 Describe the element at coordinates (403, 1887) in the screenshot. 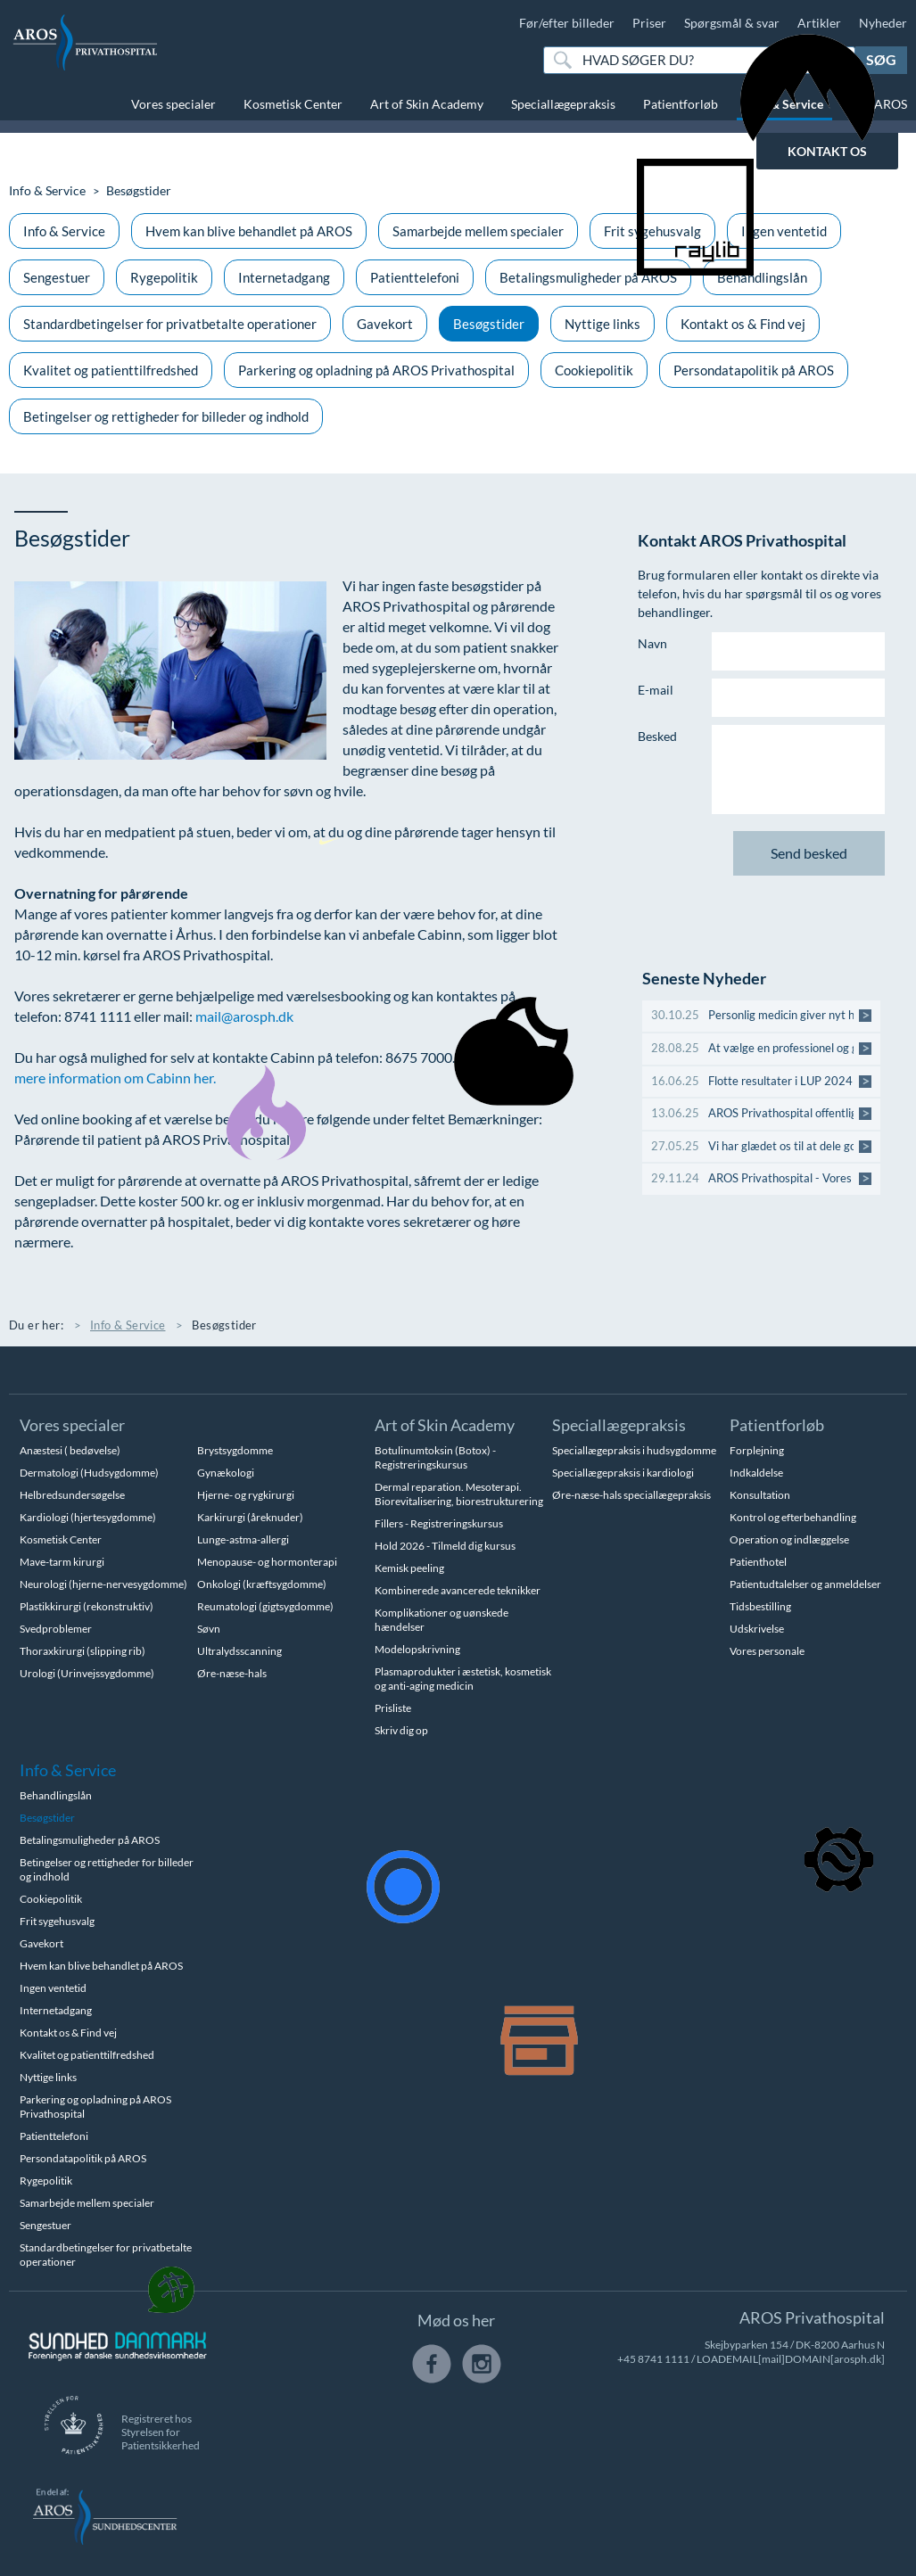

I see `selected radio button option` at that location.